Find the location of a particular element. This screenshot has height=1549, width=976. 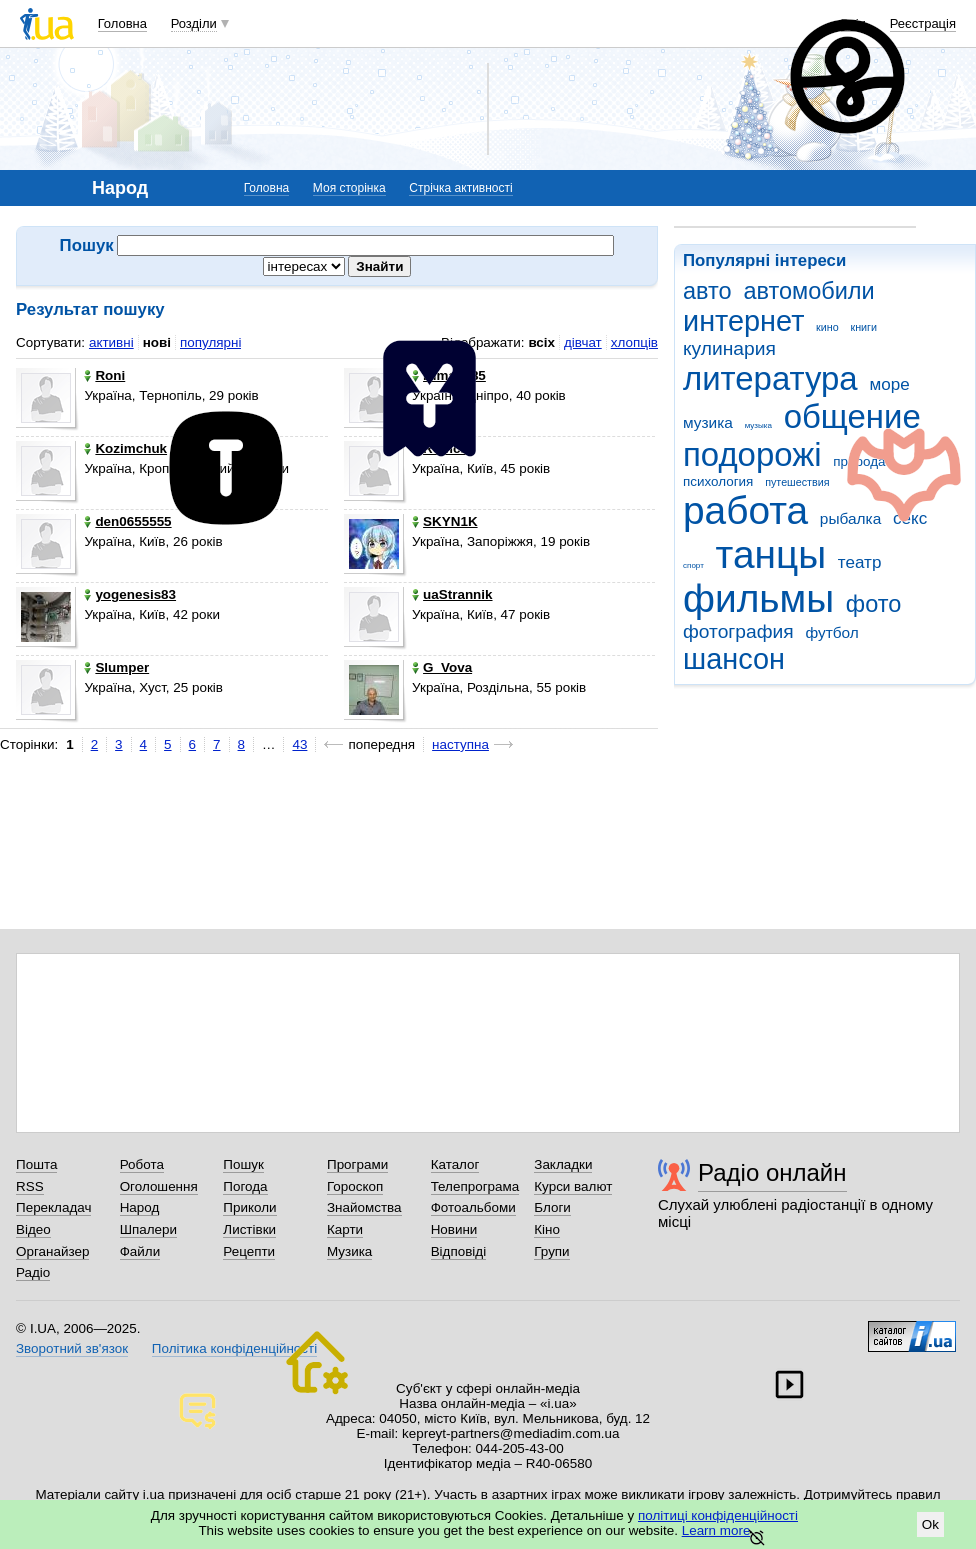

access home settings is located at coordinates (317, 1362).